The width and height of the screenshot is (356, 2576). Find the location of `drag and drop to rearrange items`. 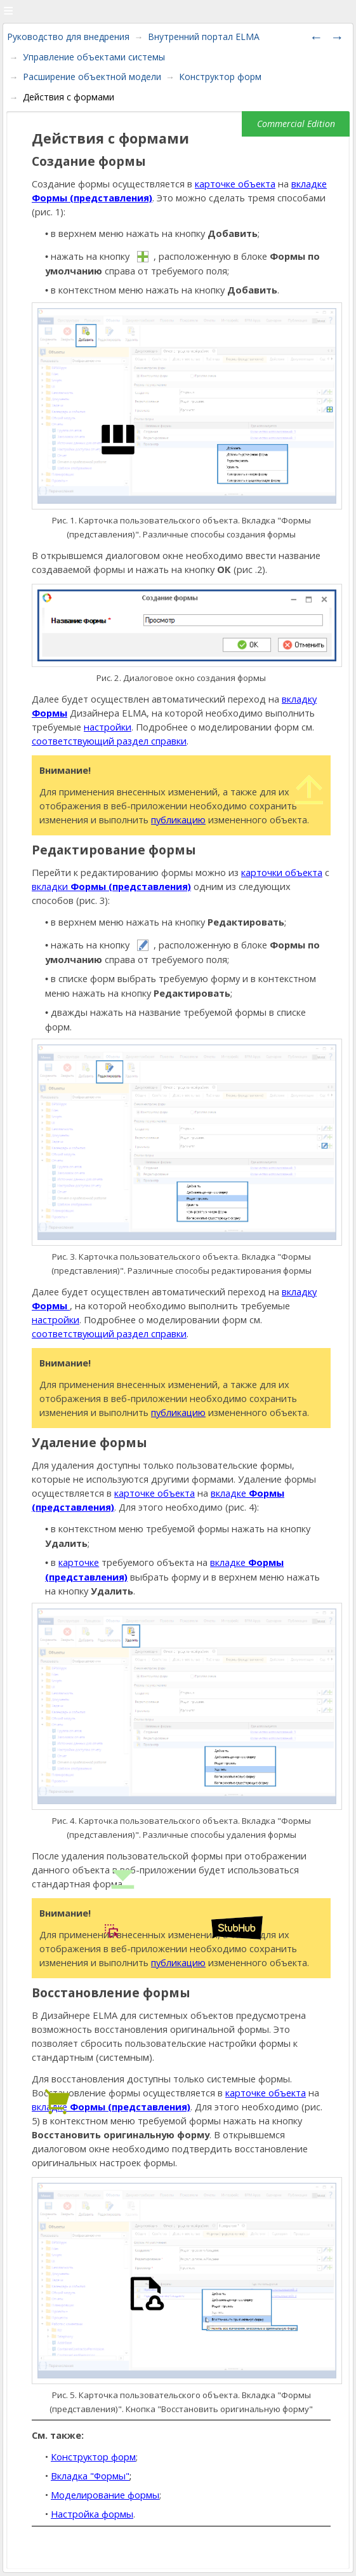

drag and drop to rearrange items is located at coordinates (111, 1931).